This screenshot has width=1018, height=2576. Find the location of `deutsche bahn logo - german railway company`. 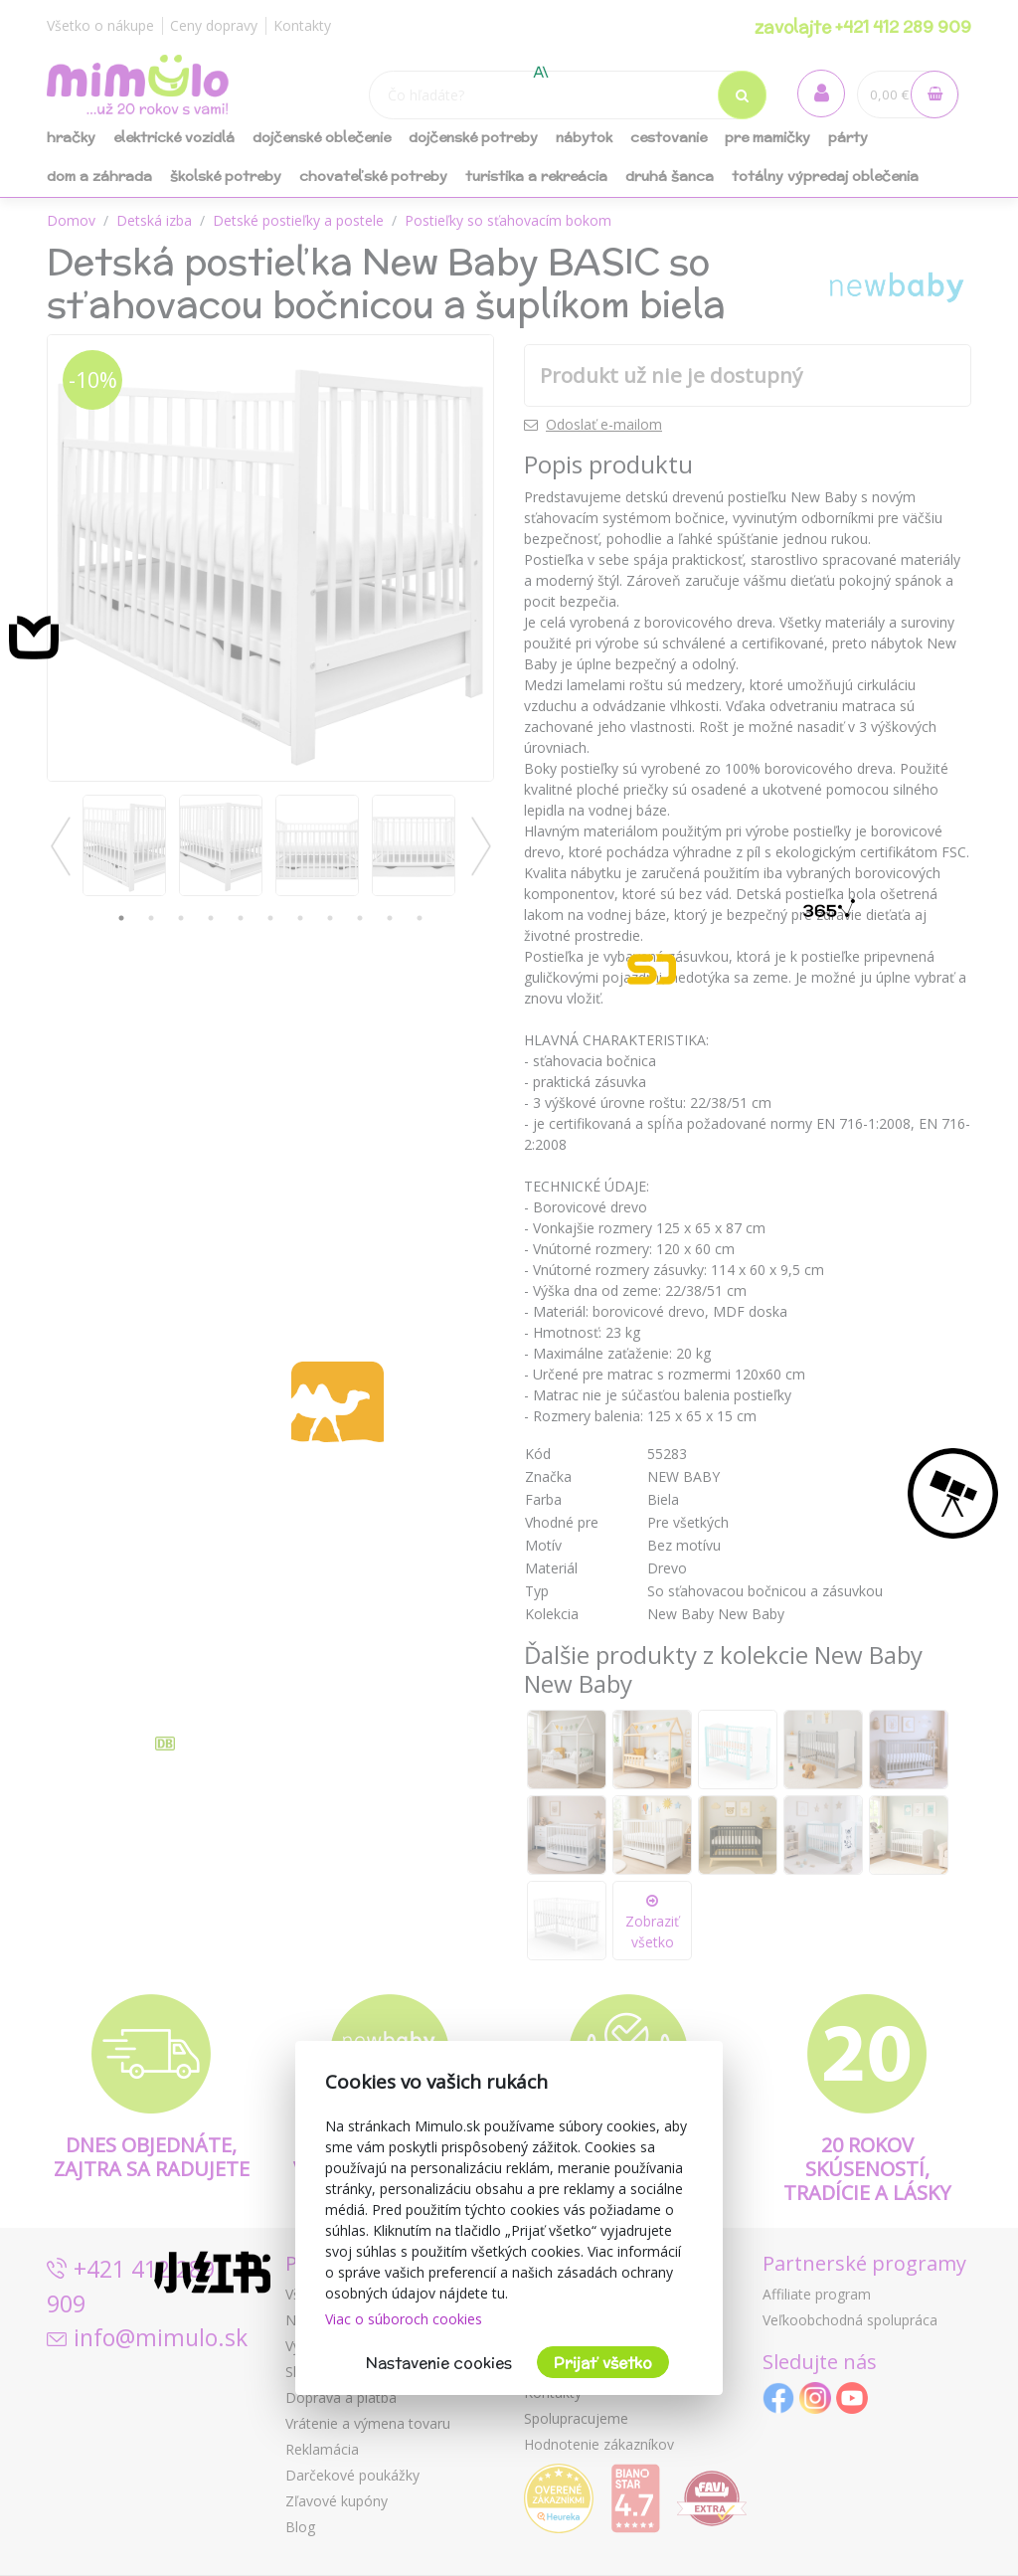

deutsche bahn logo - german railway company is located at coordinates (165, 1744).